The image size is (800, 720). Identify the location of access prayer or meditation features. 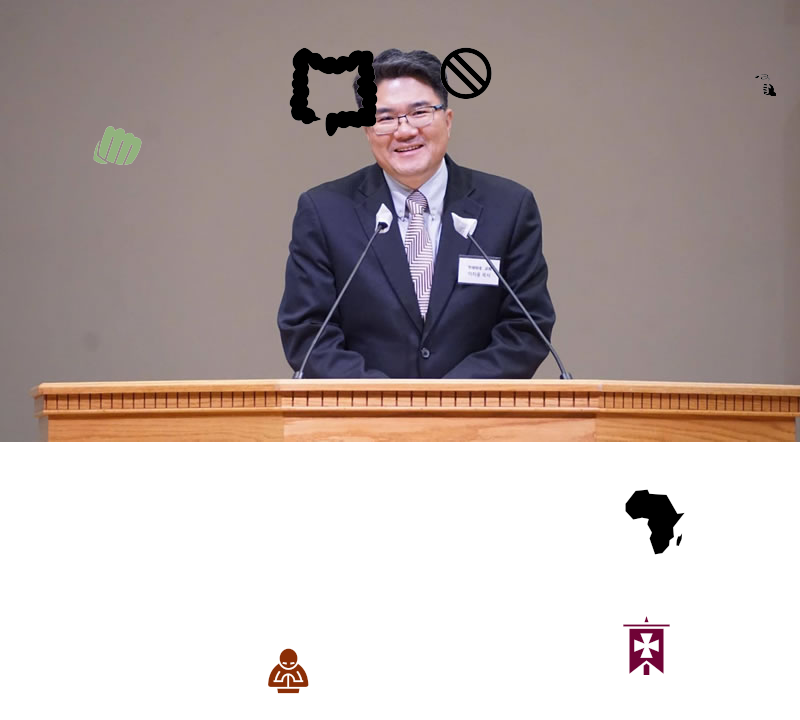
(288, 671).